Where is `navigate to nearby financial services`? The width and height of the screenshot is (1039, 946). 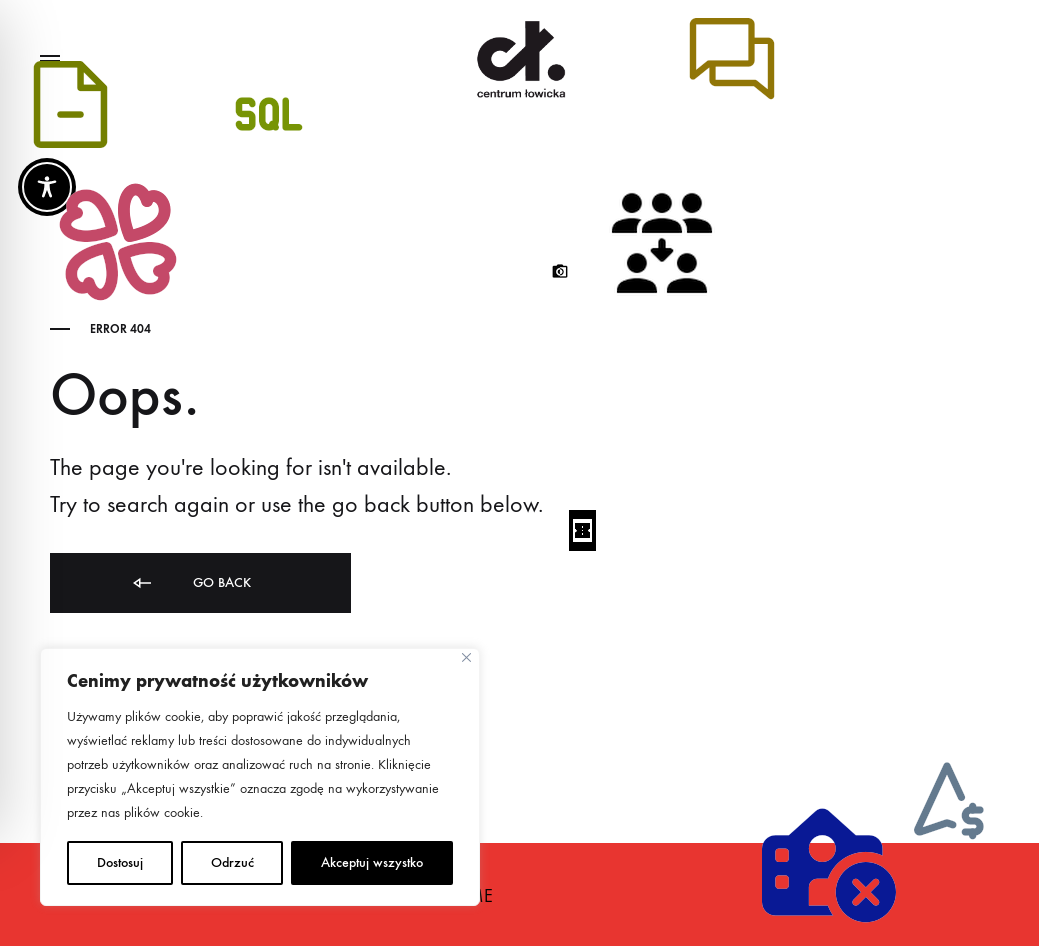
navigate to nearby financial services is located at coordinates (947, 799).